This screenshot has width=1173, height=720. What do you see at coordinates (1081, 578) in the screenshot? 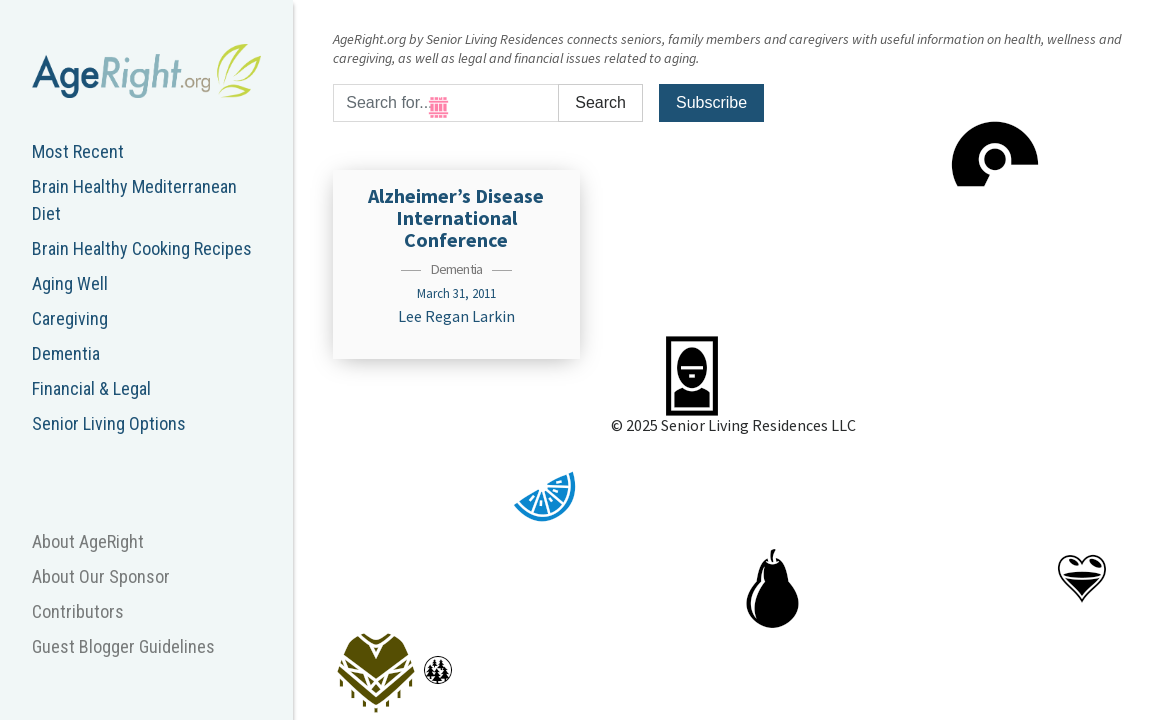
I see `indicates a fragile or special health/life status in a game` at bounding box center [1081, 578].